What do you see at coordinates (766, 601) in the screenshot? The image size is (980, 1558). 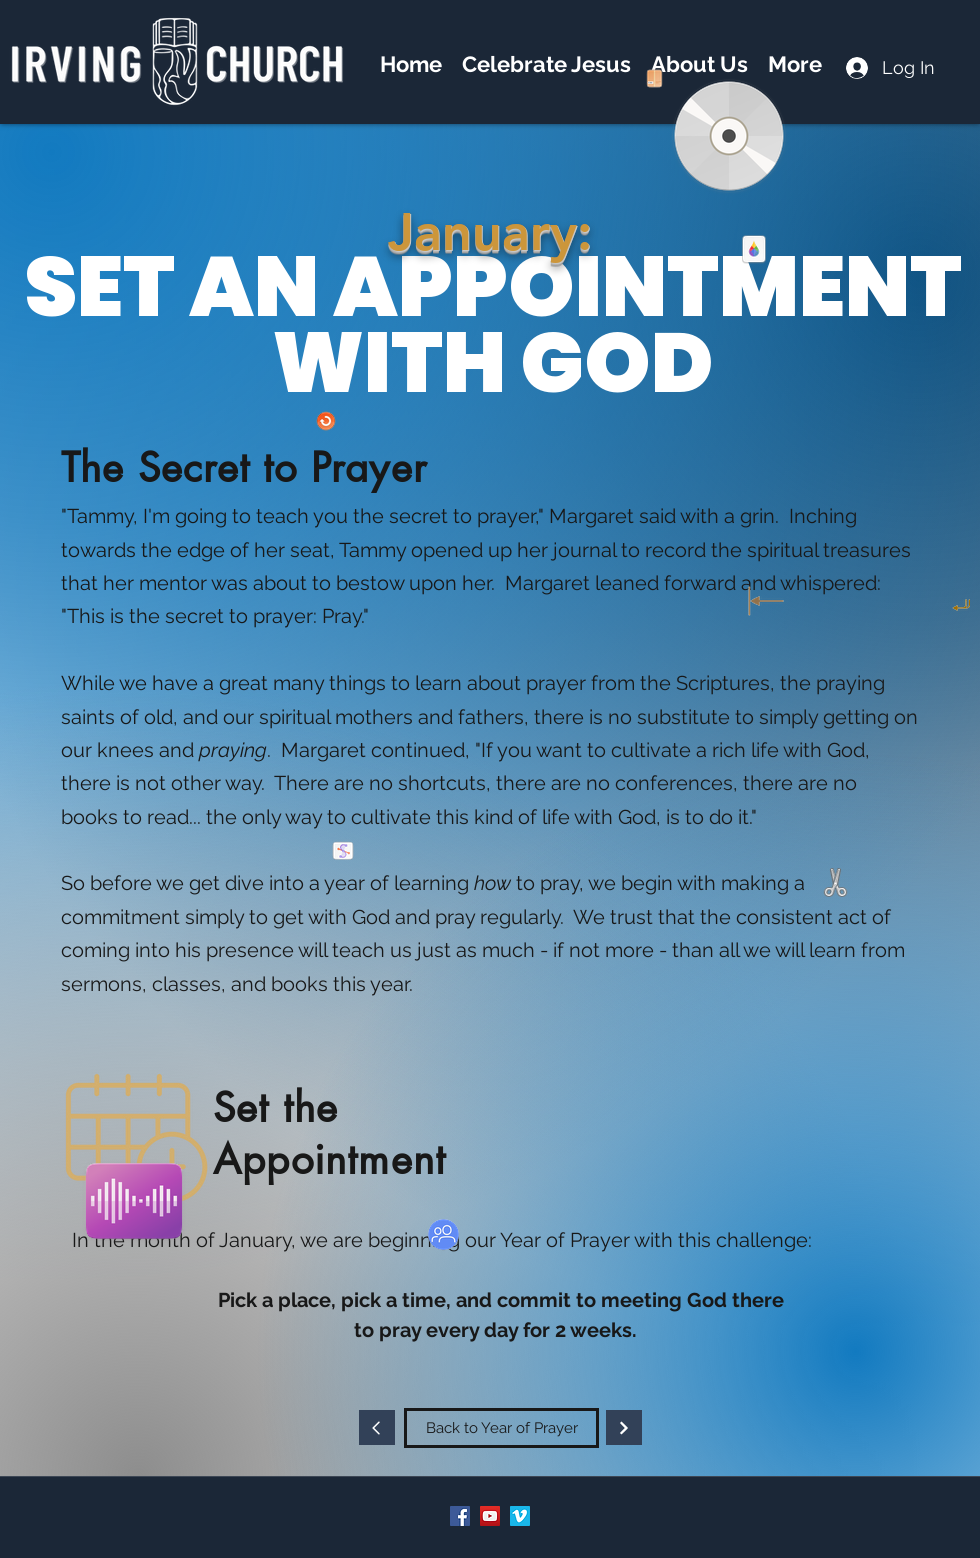 I see `go to the first item in a list or sequence` at bounding box center [766, 601].